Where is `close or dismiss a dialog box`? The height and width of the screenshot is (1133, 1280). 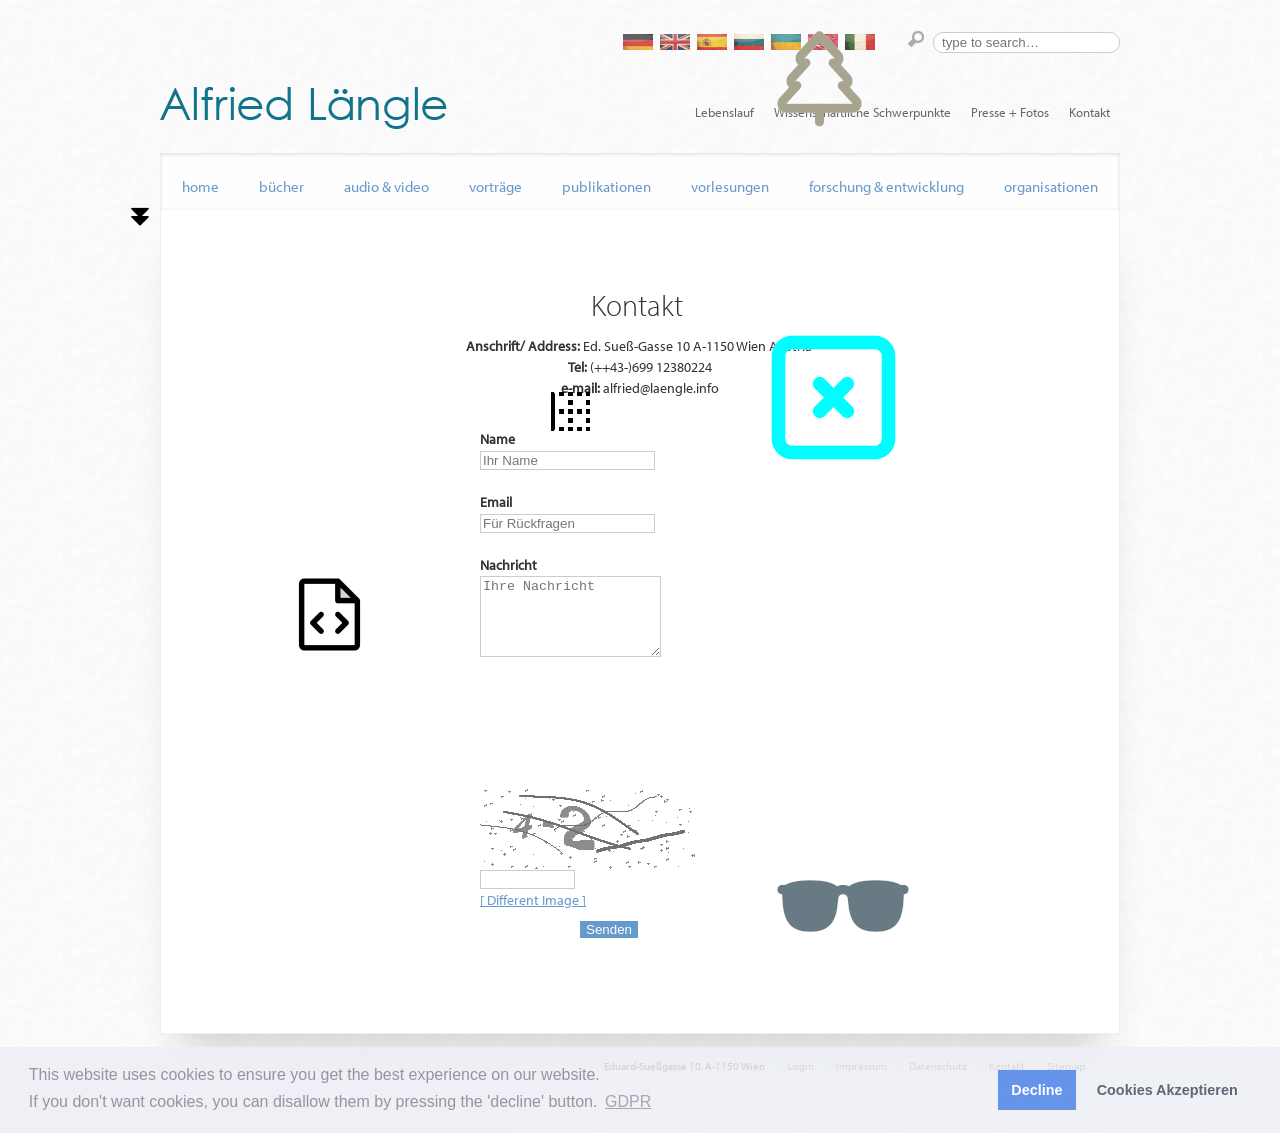 close or dismiss a dialog box is located at coordinates (833, 397).